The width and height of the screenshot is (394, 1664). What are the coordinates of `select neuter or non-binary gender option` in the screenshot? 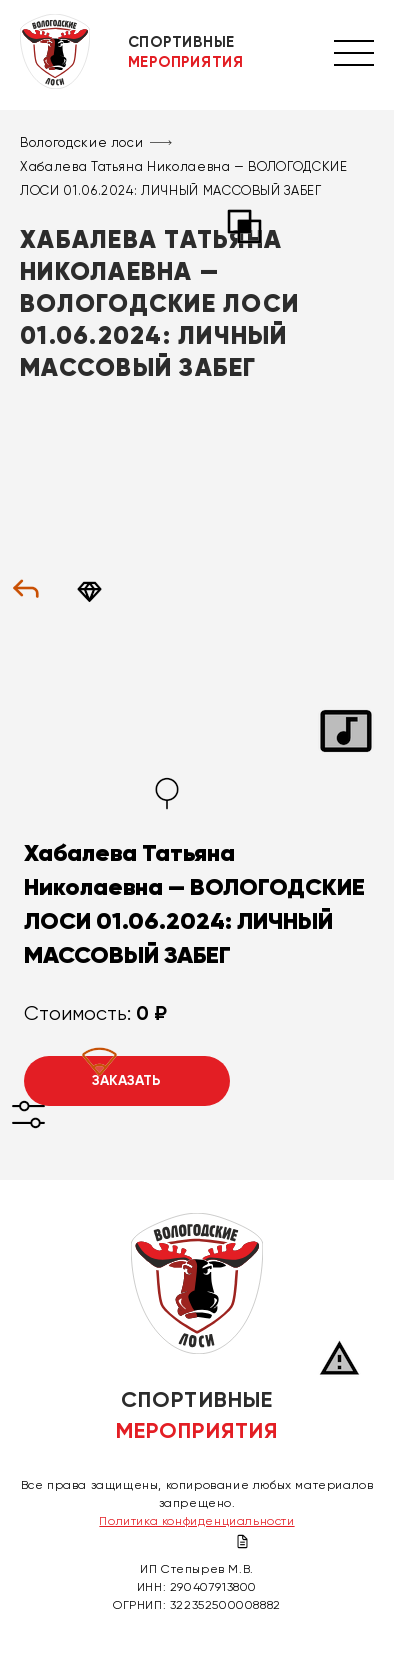 It's located at (167, 793).